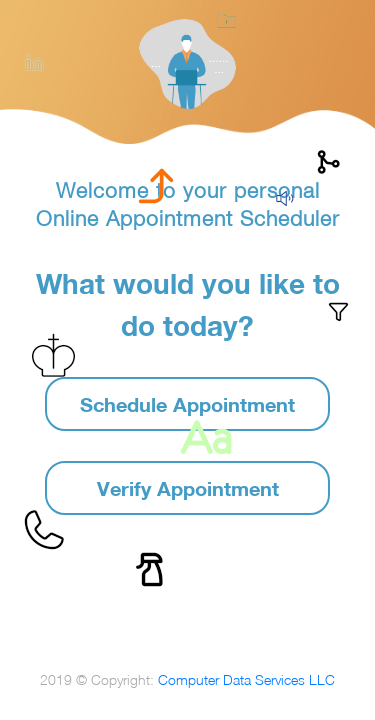  I want to click on create a new folder, so click(226, 20).